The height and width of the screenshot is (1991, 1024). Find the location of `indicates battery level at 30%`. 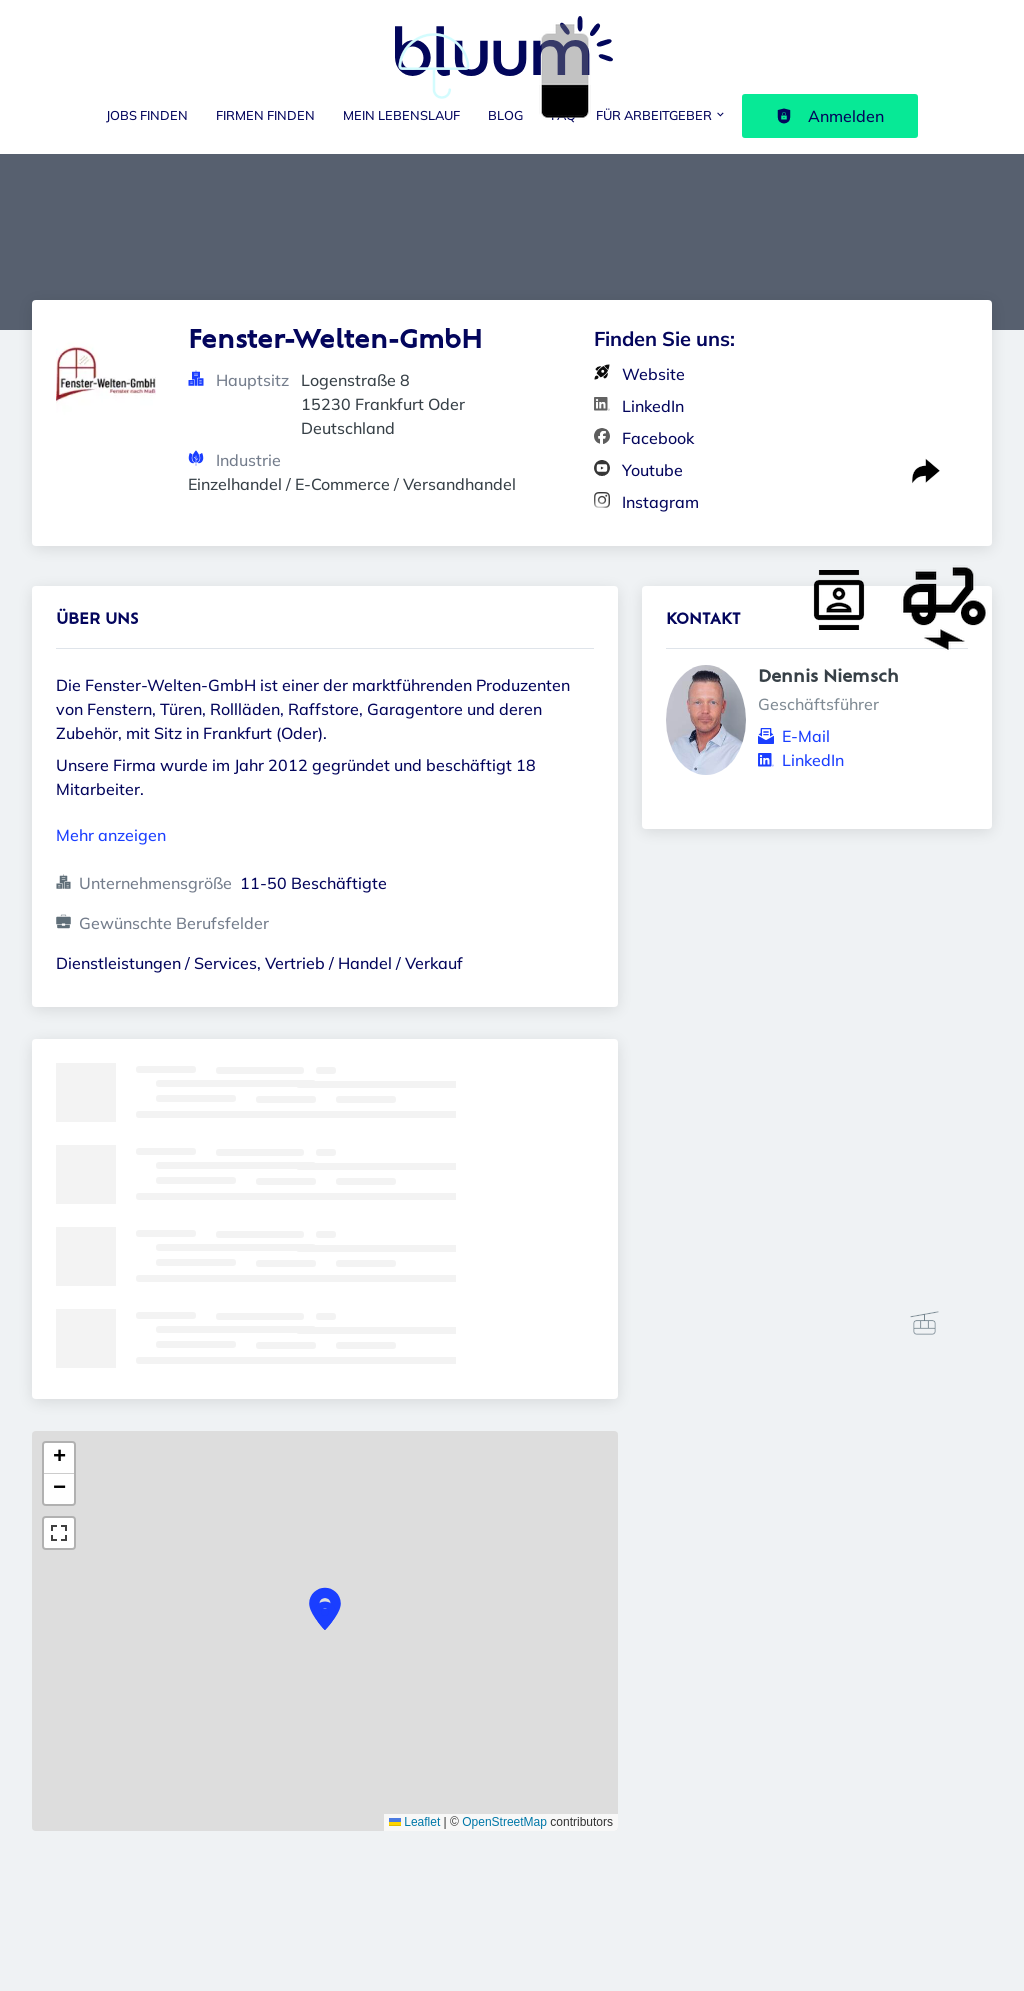

indicates battery level at 30% is located at coordinates (565, 71).